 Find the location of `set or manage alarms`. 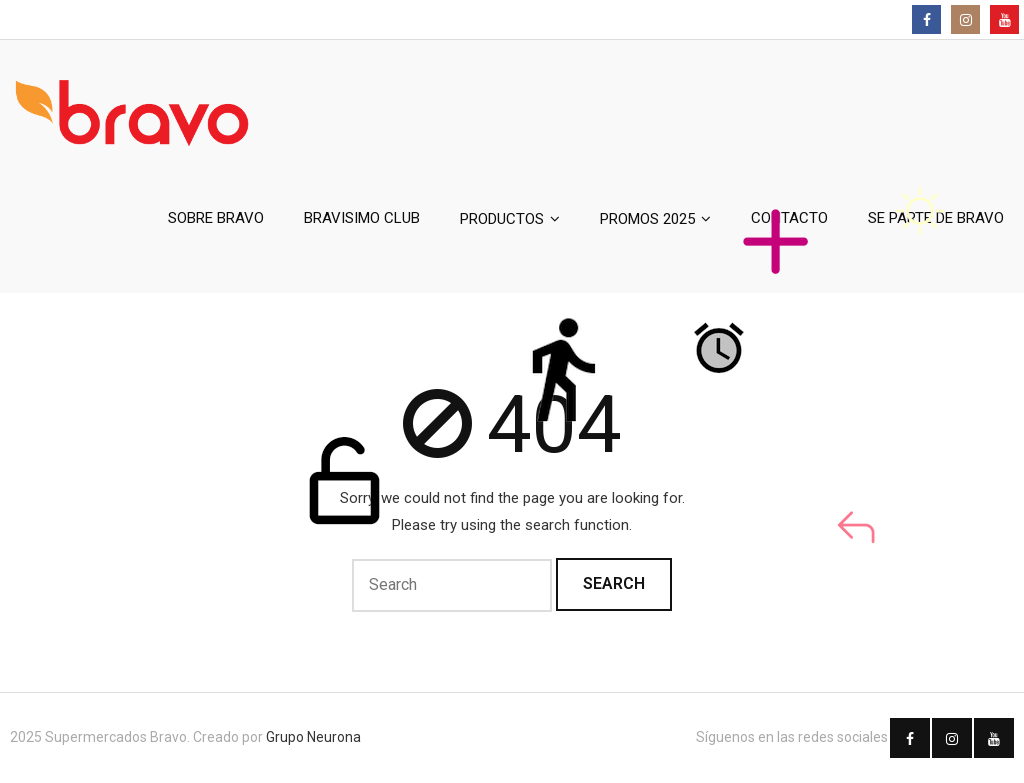

set or manage alarms is located at coordinates (719, 348).